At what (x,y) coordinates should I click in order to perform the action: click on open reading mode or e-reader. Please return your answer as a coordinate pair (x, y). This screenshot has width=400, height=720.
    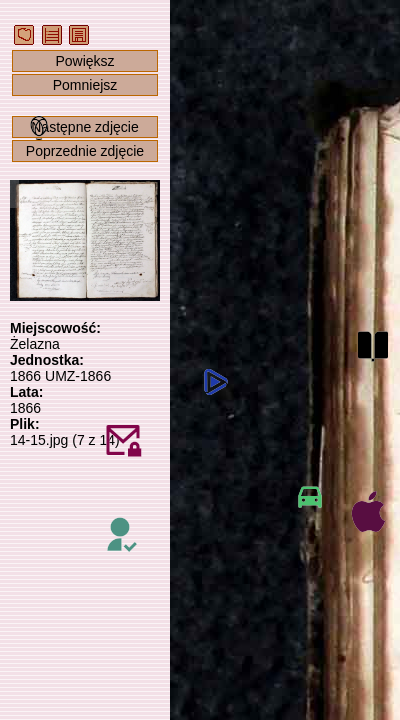
    Looking at the image, I should click on (373, 345).